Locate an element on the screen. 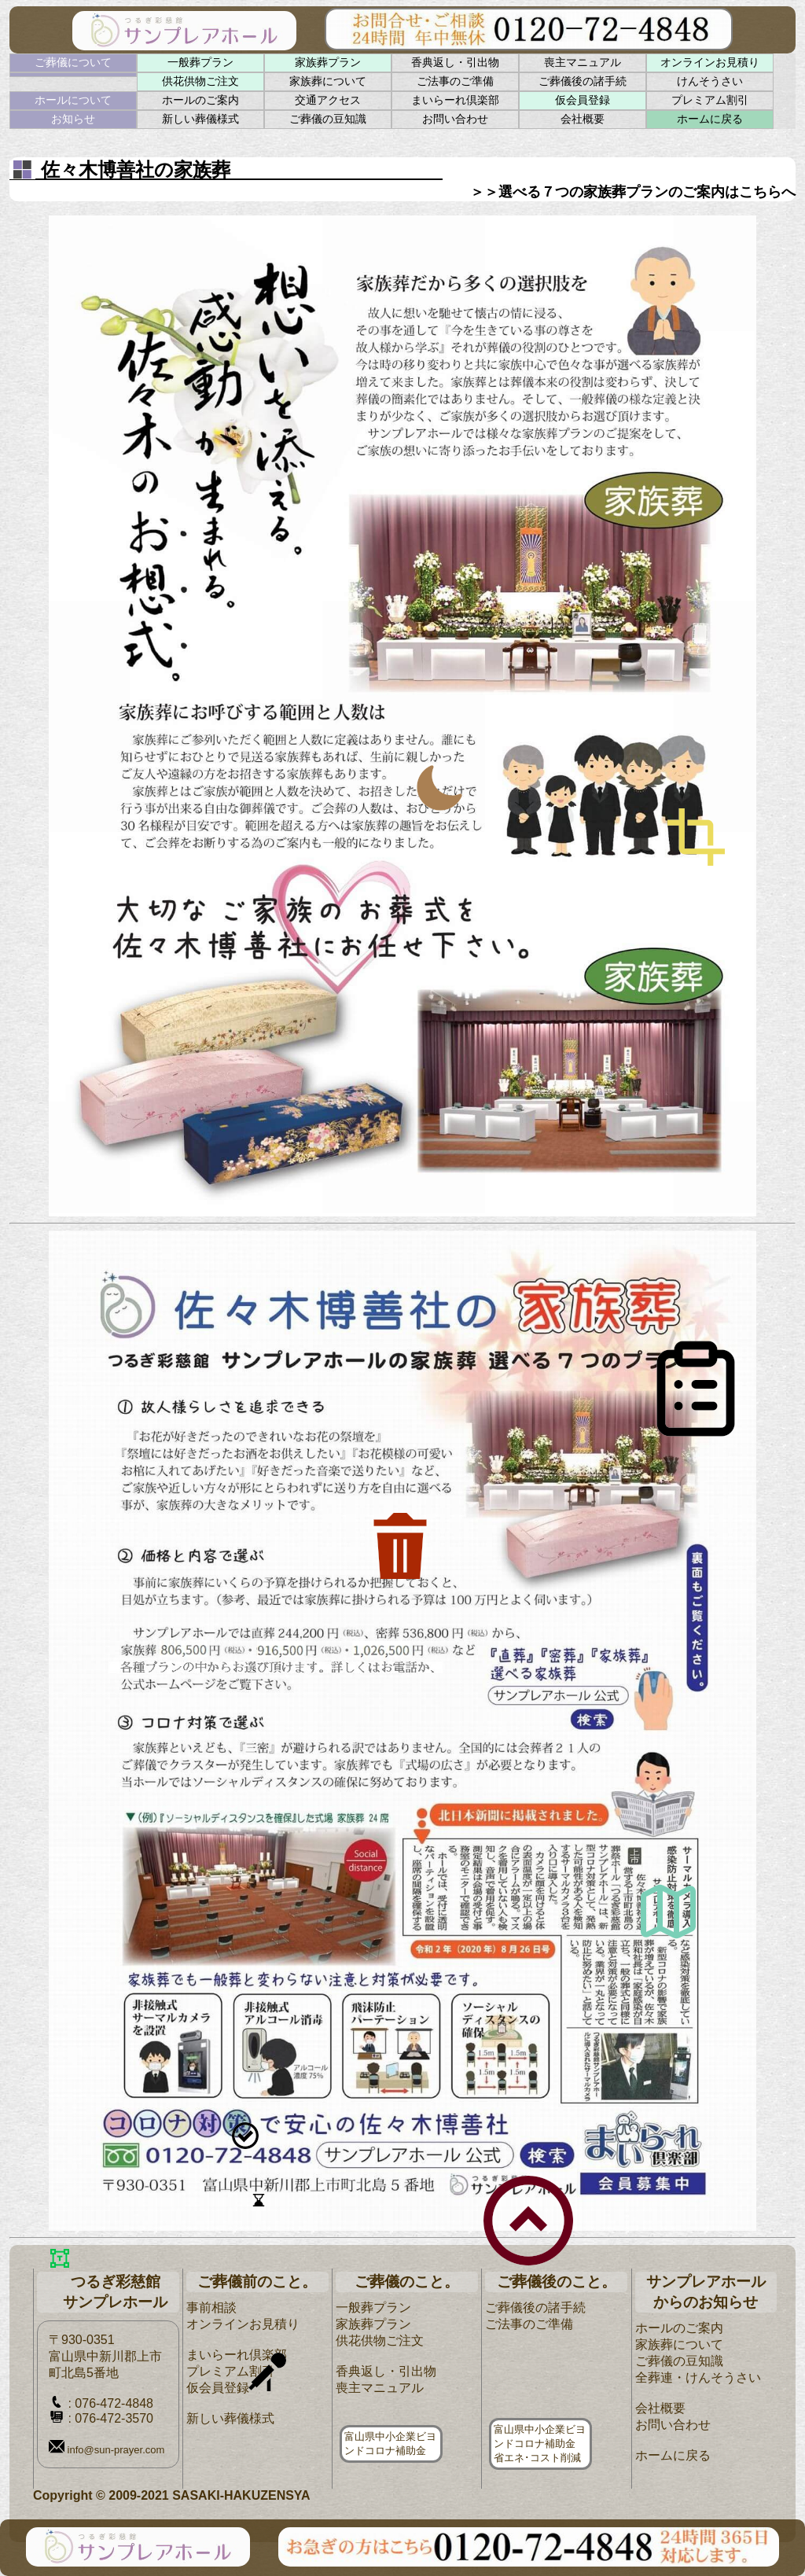 The width and height of the screenshot is (805, 2576). indicates loading or processing in progress is located at coordinates (259, 2200).